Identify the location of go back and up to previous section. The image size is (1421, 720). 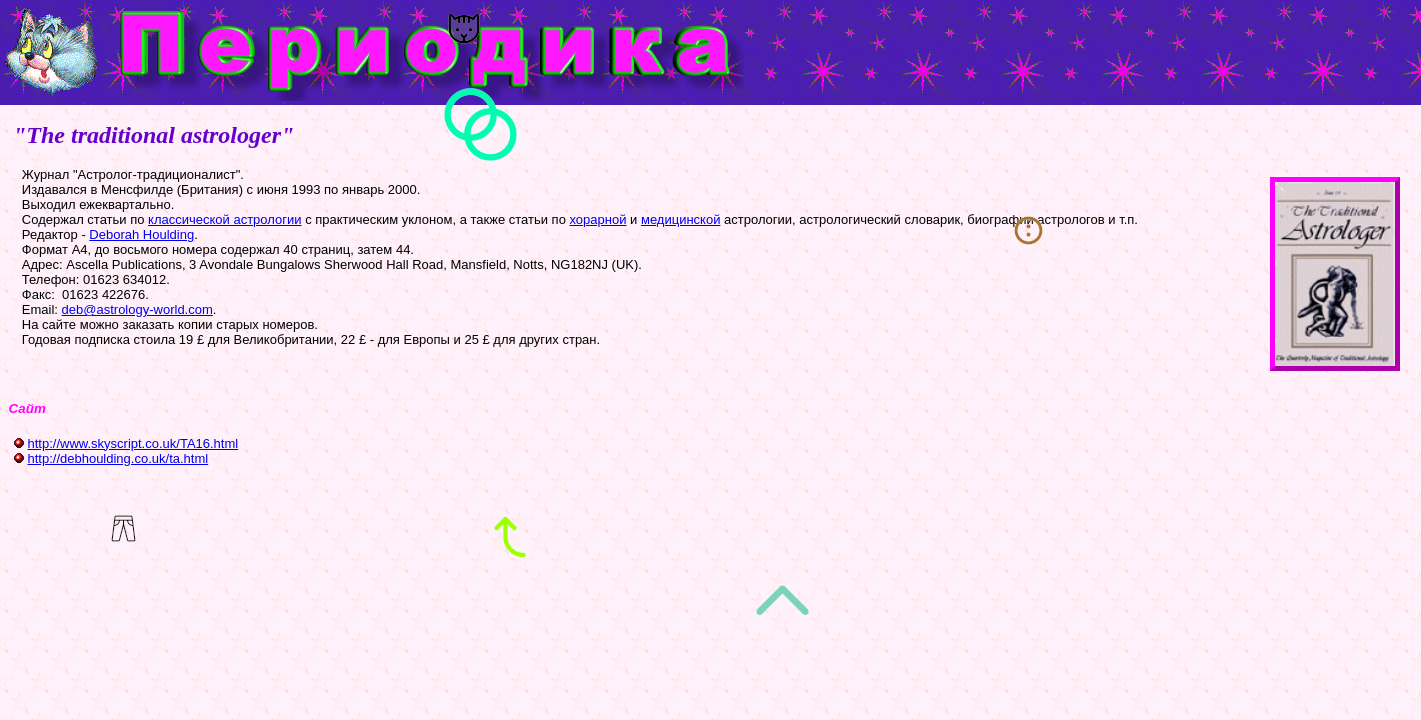
(510, 537).